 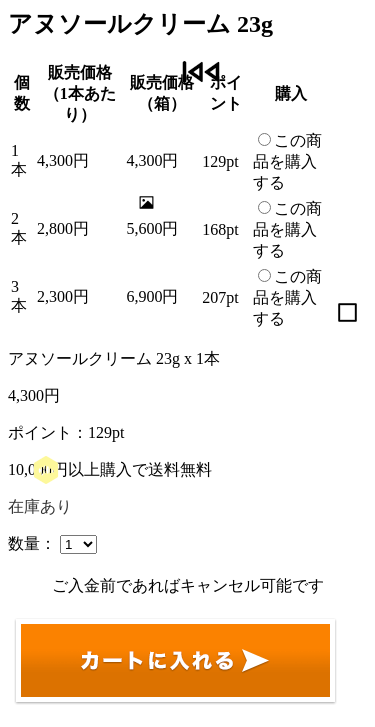 I want to click on stop media playback, so click(x=347, y=312).